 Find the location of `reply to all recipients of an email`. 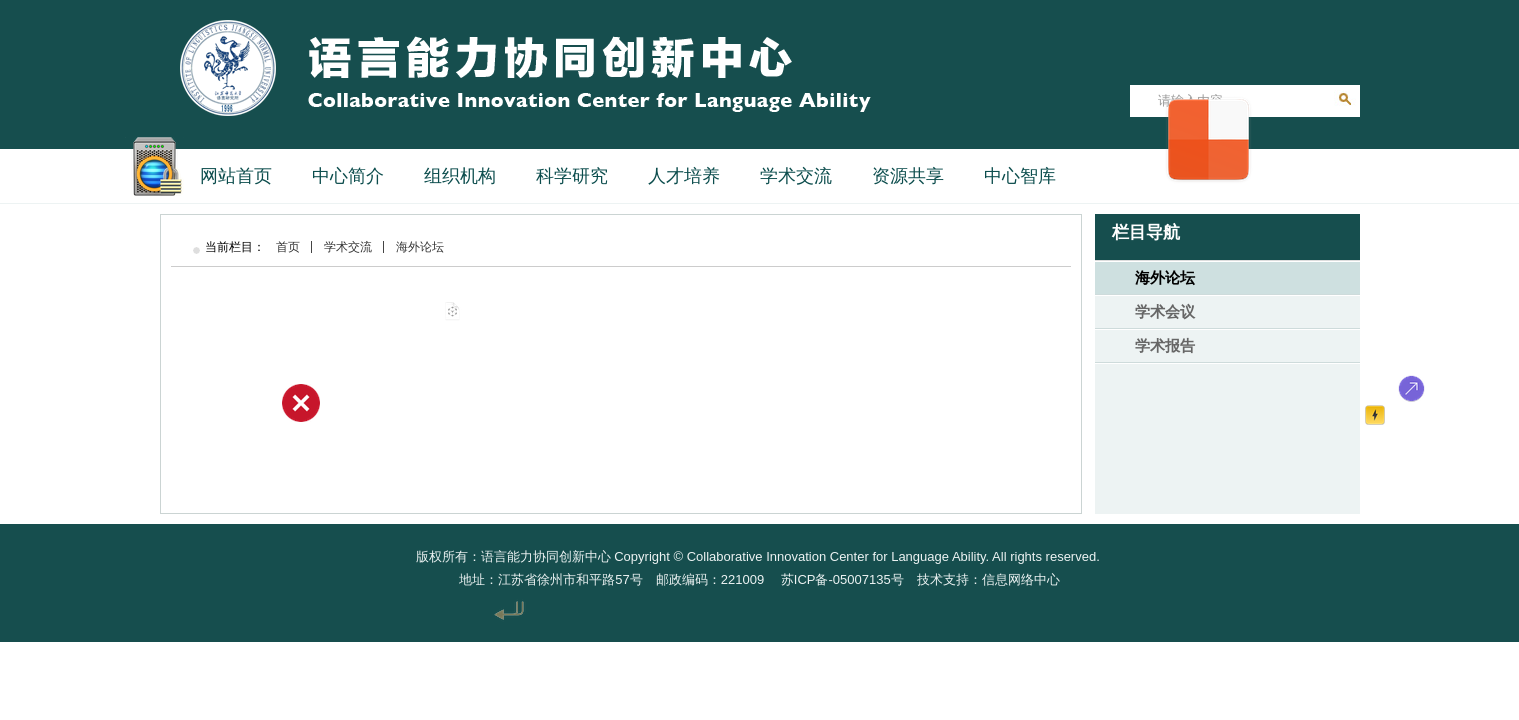

reply to all recipients of an email is located at coordinates (508, 610).